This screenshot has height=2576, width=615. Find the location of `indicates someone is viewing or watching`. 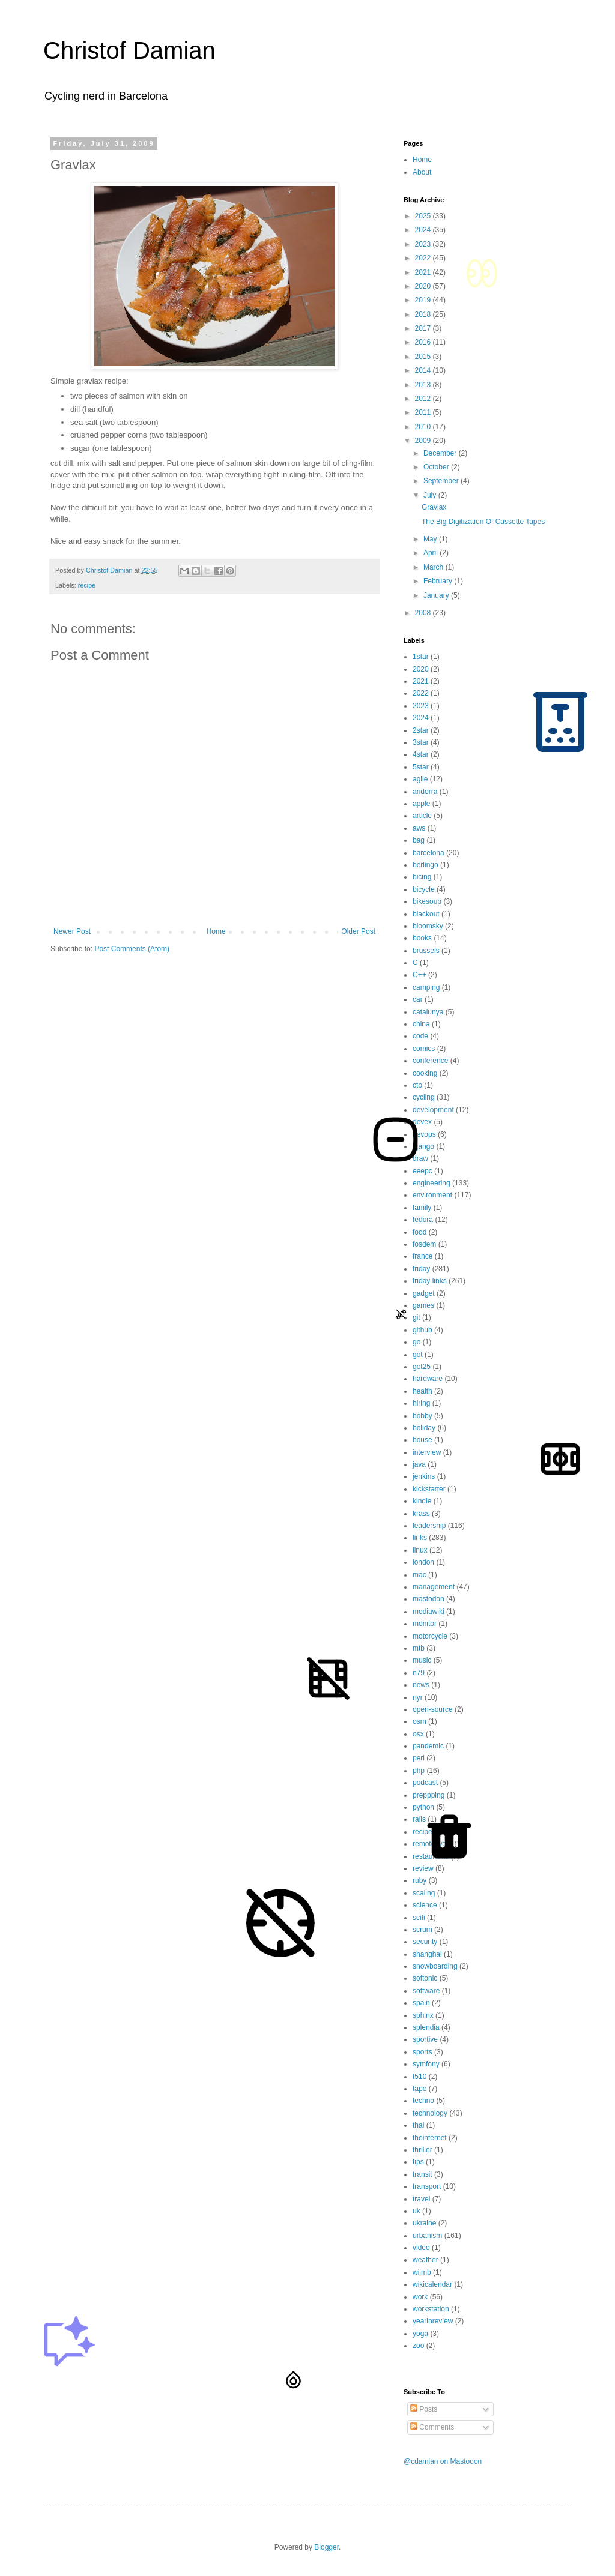

indicates someone is viewing or watching is located at coordinates (482, 273).